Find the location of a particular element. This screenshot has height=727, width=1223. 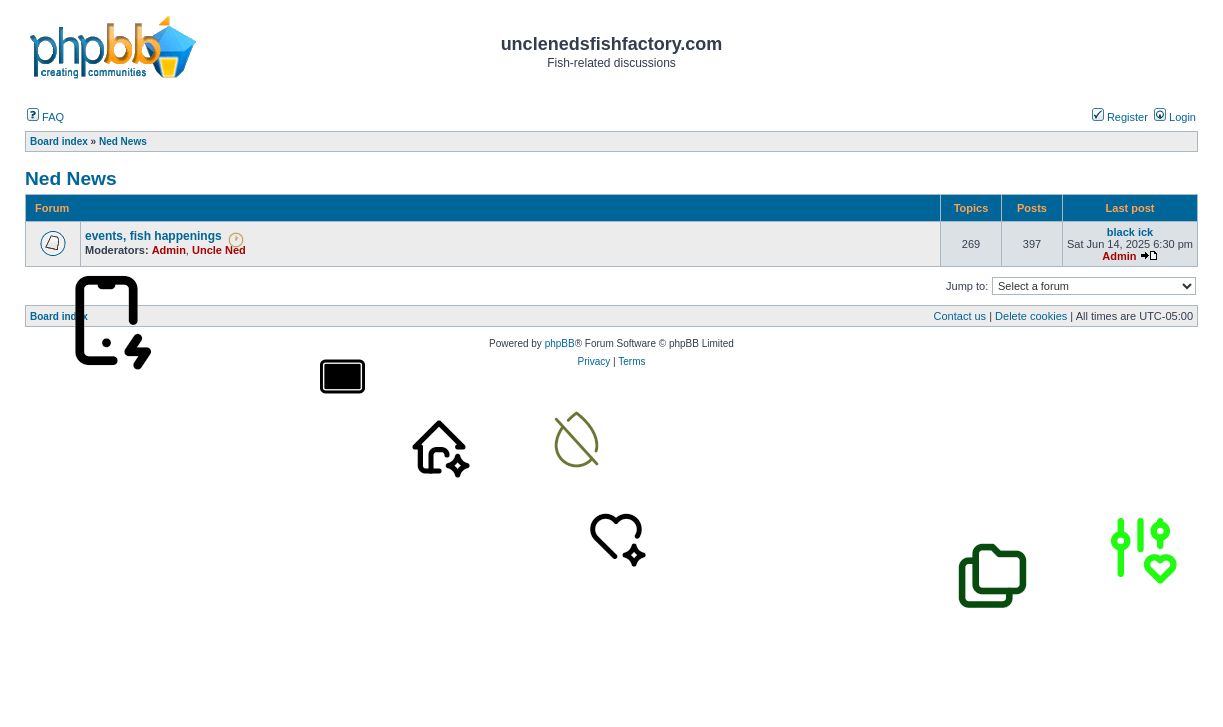

customize favorite or liked item settings is located at coordinates (1140, 547).